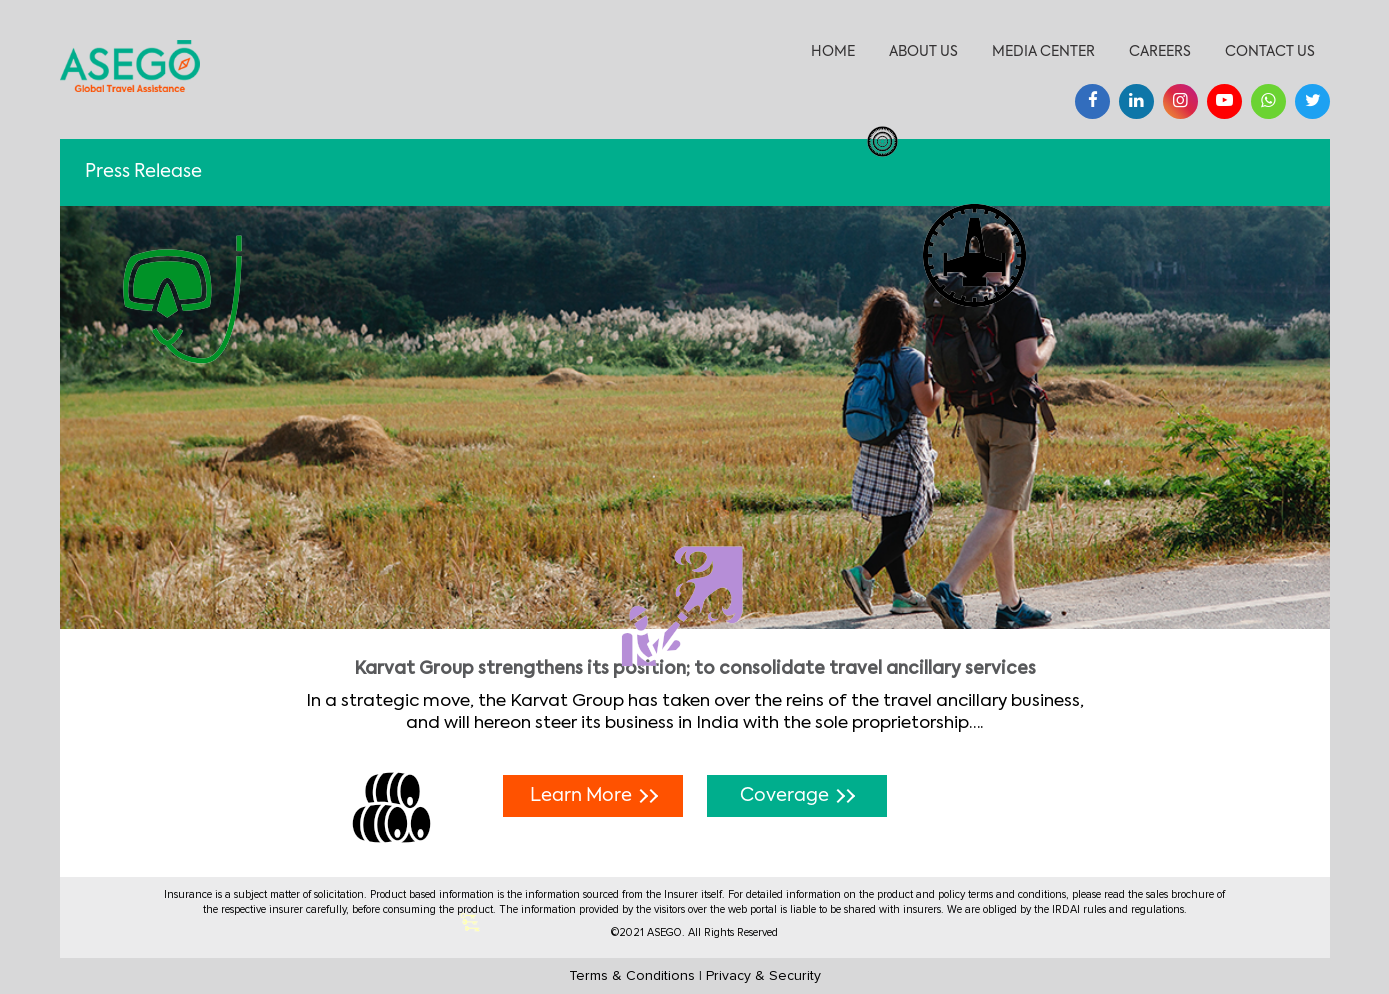 The height and width of the screenshot is (994, 1389). Describe the element at coordinates (391, 807) in the screenshot. I see `access wine cellar or barrel storage inventory` at that location.